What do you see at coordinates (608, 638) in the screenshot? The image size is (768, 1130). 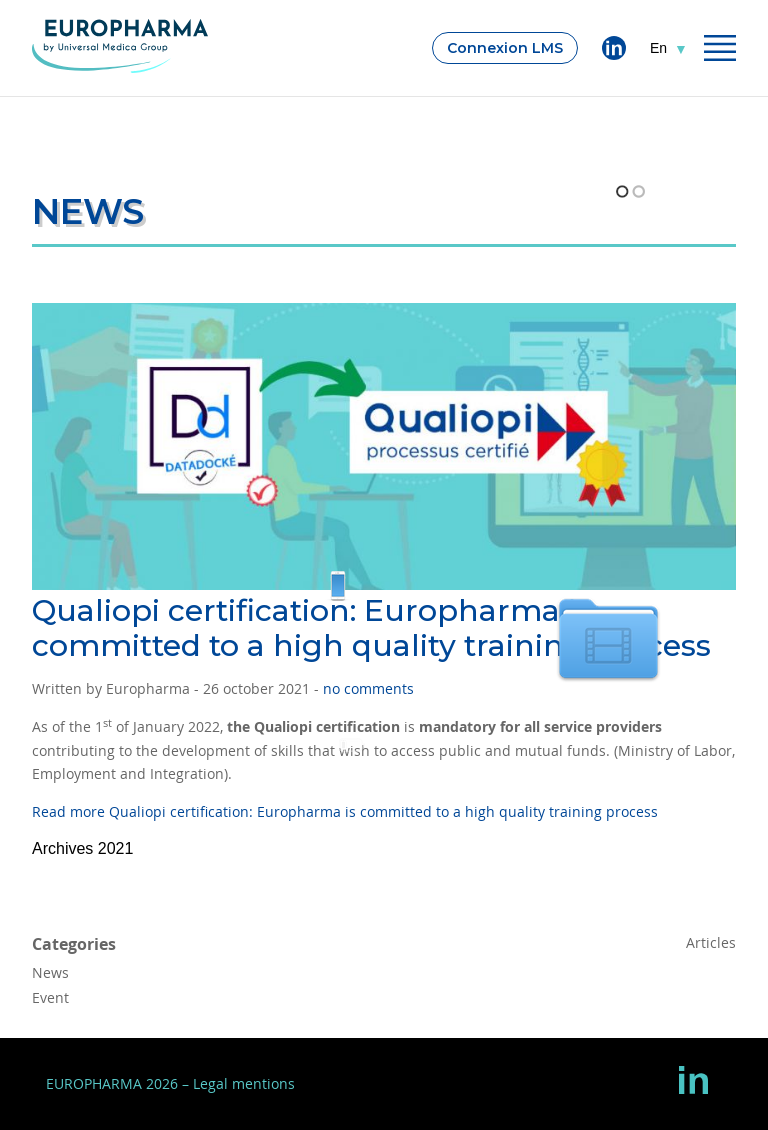 I see `open your movies folder` at bounding box center [608, 638].